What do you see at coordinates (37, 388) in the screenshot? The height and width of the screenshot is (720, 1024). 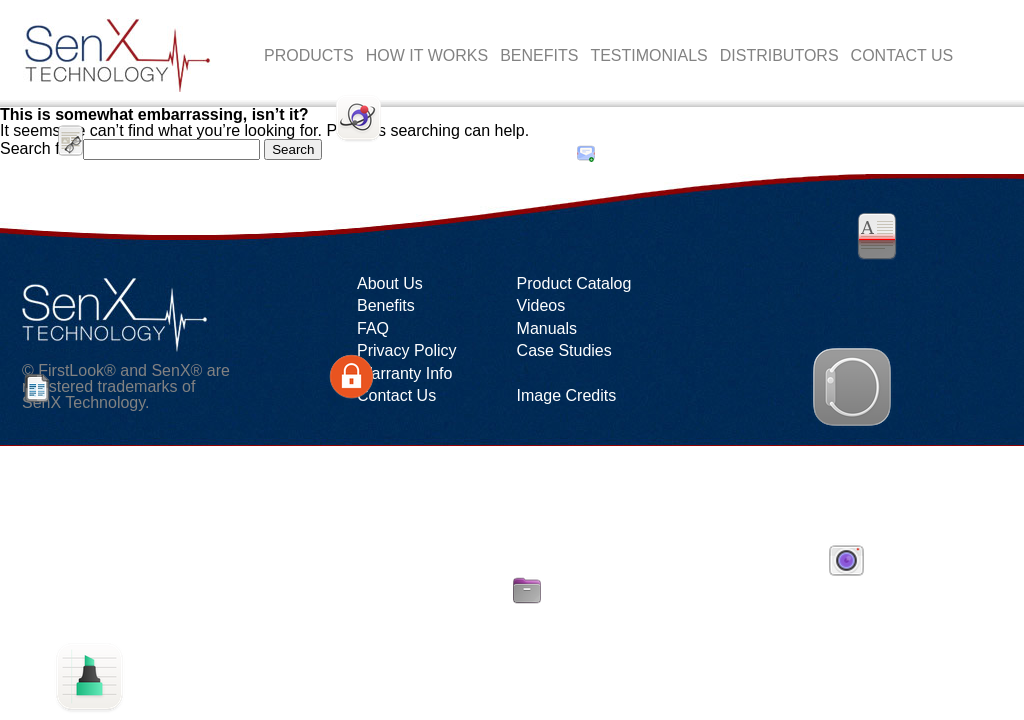 I see `open an opendocument master document file` at bounding box center [37, 388].